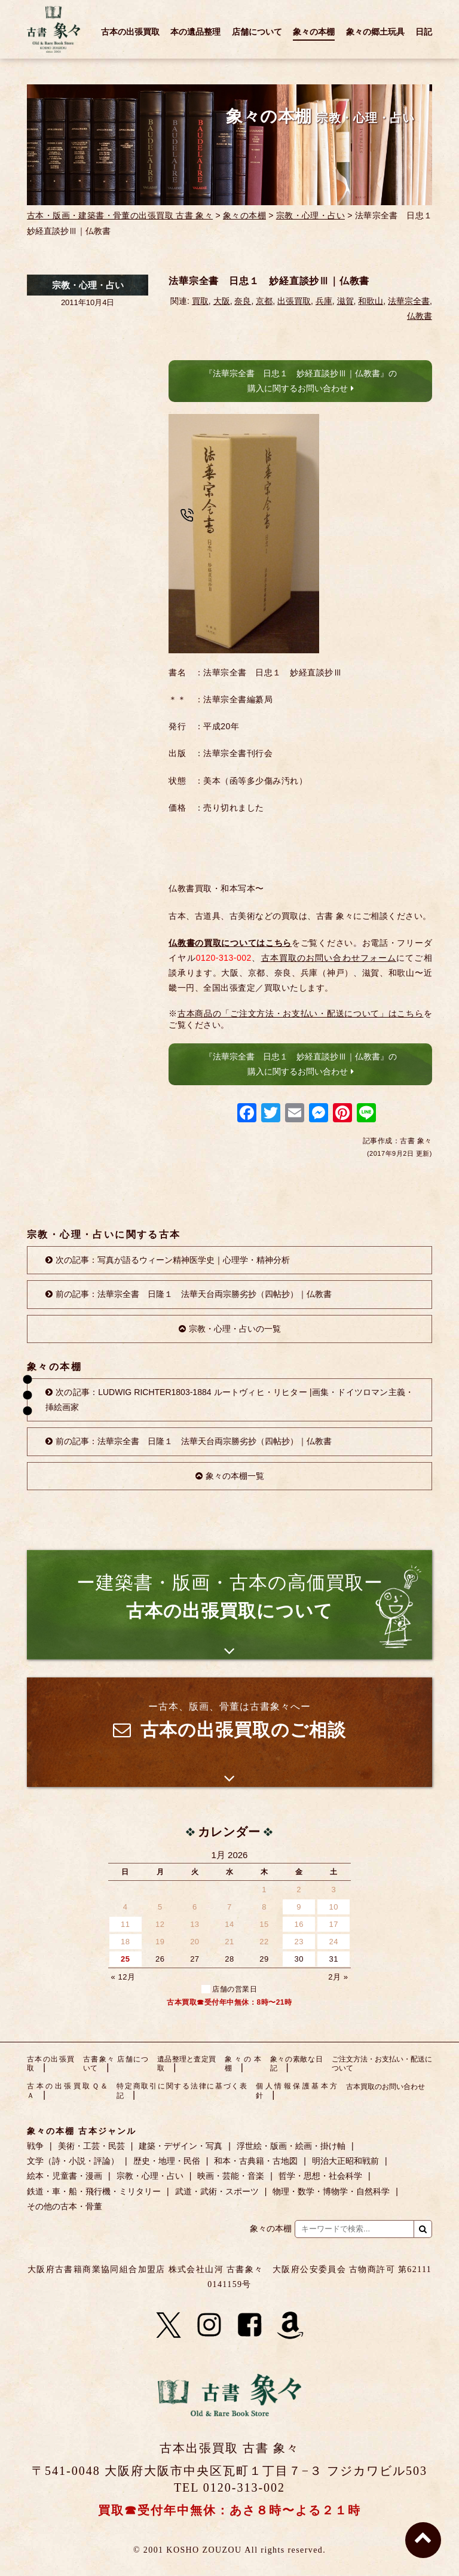 The width and height of the screenshot is (459, 2576). I want to click on open additional options menu, so click(27, 1395).